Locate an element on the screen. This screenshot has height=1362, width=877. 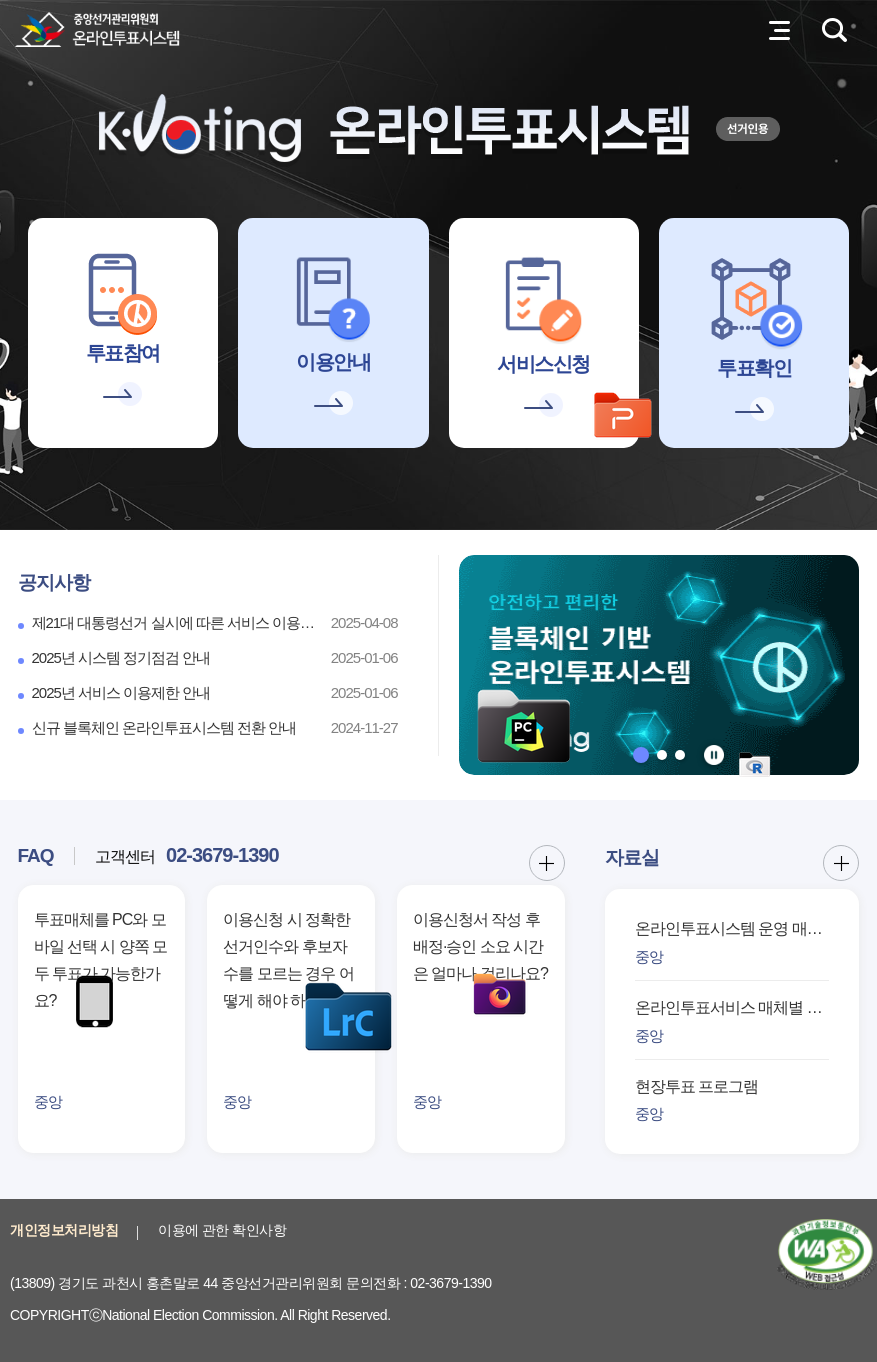
open folder containing WPS presentation files is located at coordinates (622, 416).